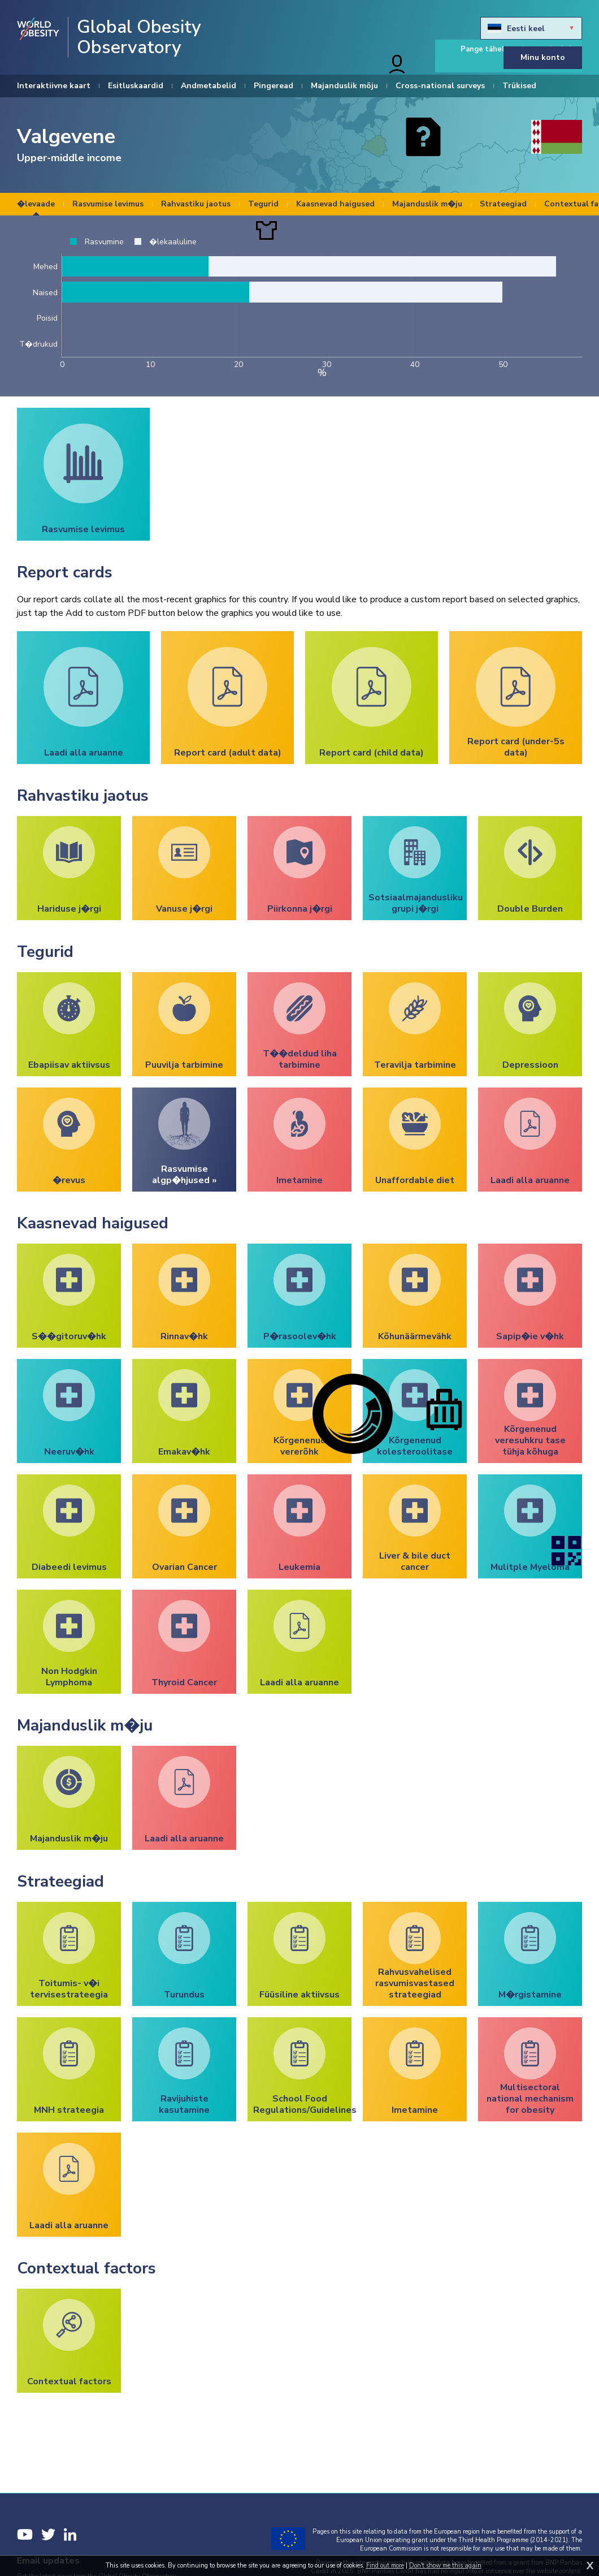 The image size is (599, 2576). Describe the element at coordinates (397, 64) in the screenshot. I see `view user profile` at that location.